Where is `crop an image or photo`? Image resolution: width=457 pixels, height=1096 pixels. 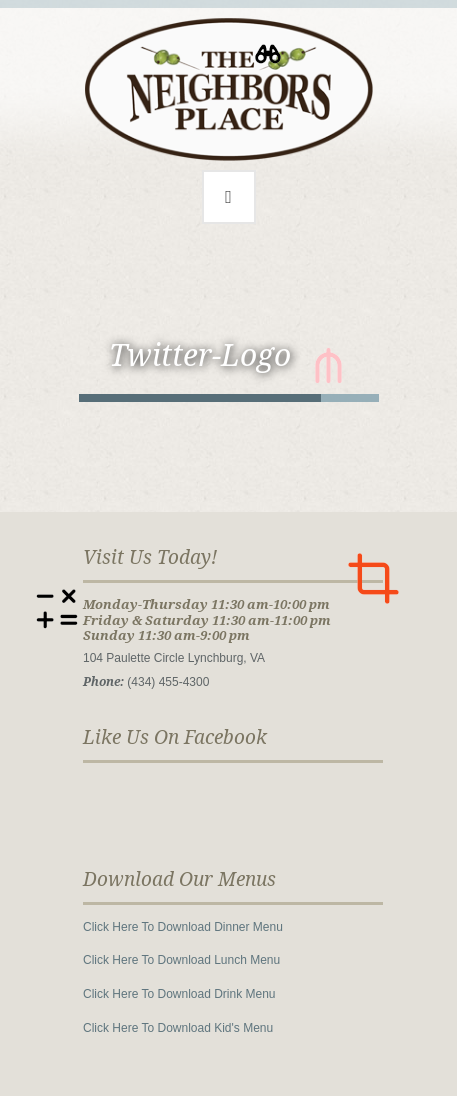
crop an image or photo is located at coordinates (373, 578).